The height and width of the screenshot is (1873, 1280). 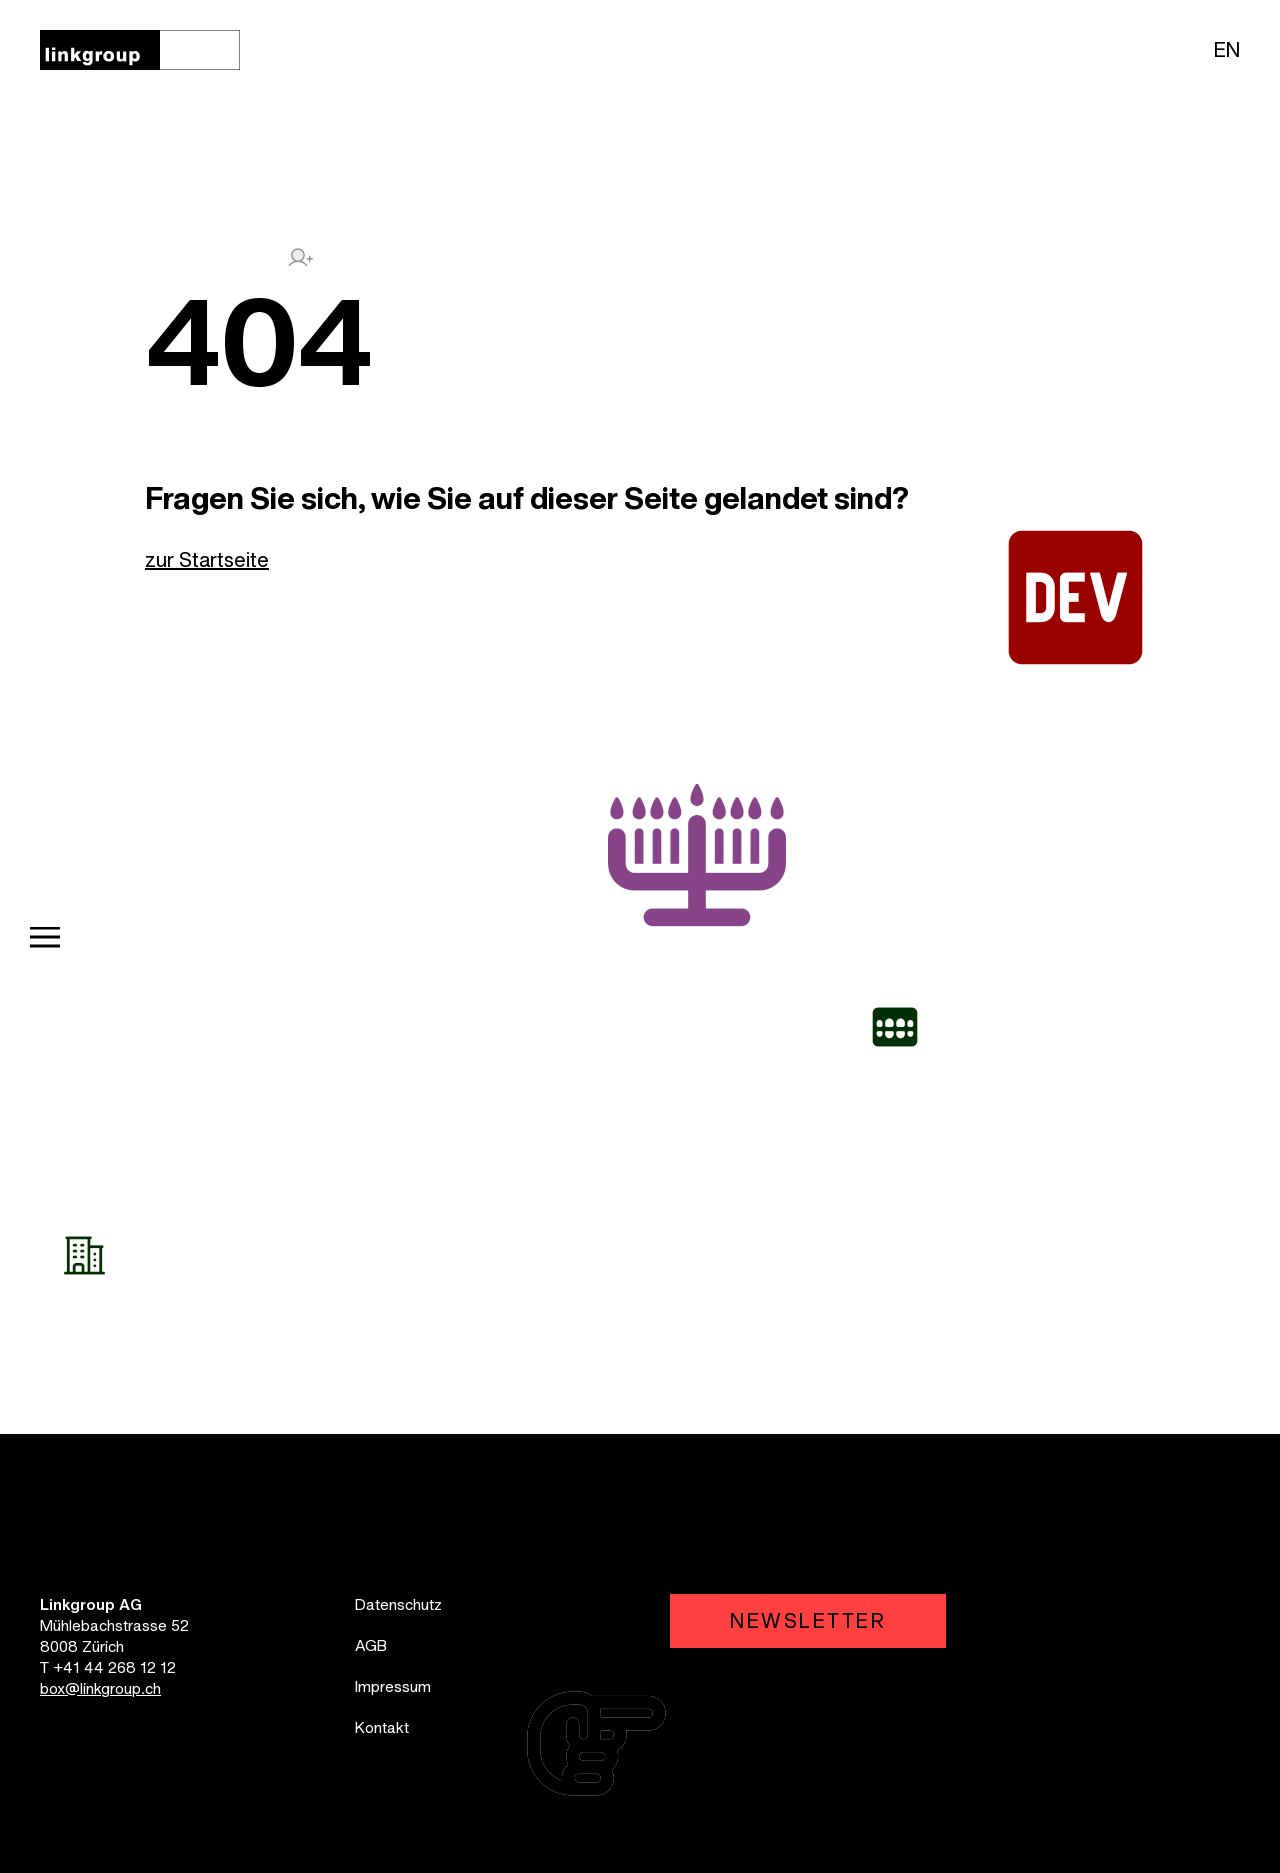 I want to click on view office or workplace location, so click(x=84, y=1255).